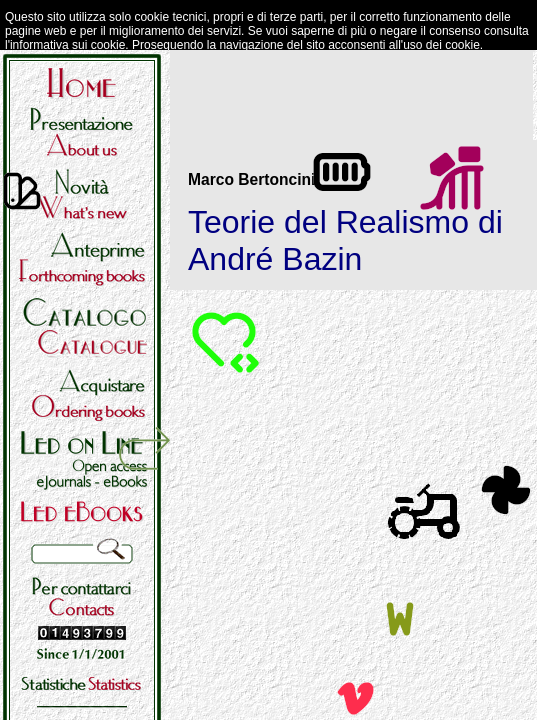 This screenshot has height=720, width=537. Describe the element at coordinates (342, 172) in the screenshot. I see `indicates full or nearly full battery level` at that location.